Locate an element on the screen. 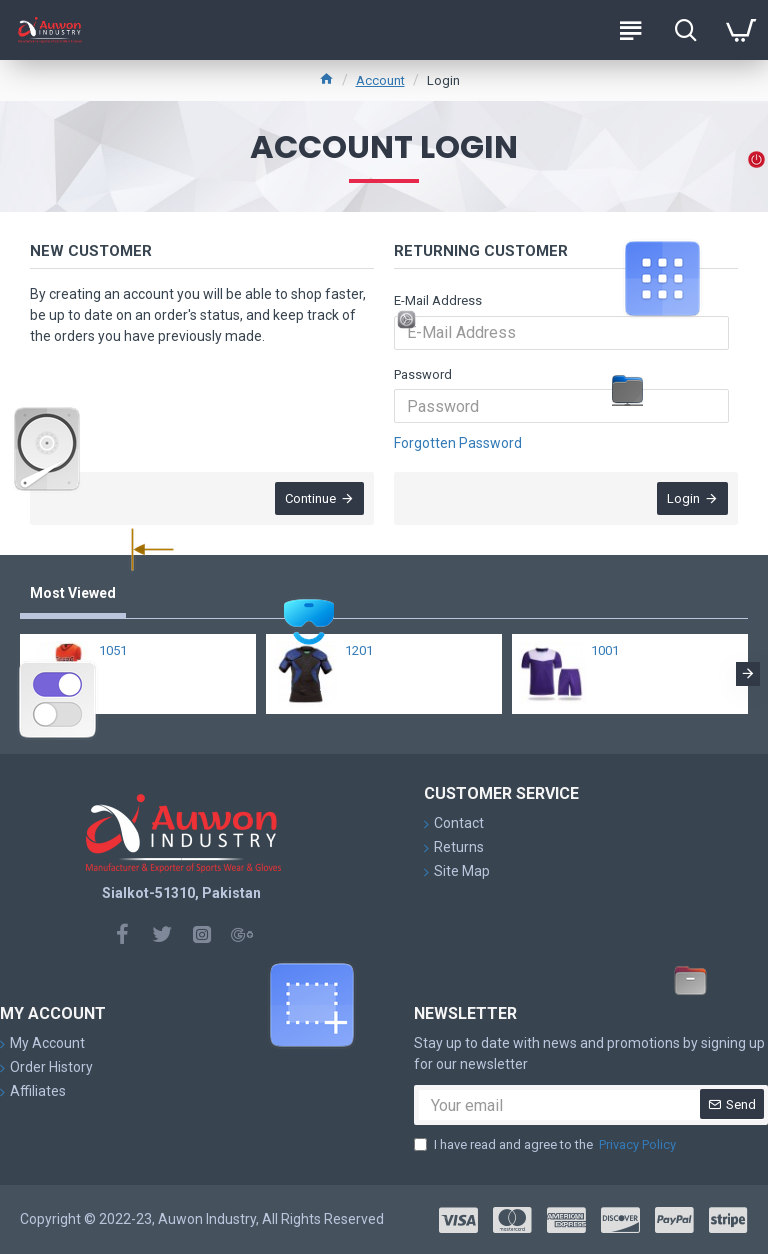 The width and height of the screenshot is (768, 1254). open the screenshot tool is located at coordinates (312, 1005).